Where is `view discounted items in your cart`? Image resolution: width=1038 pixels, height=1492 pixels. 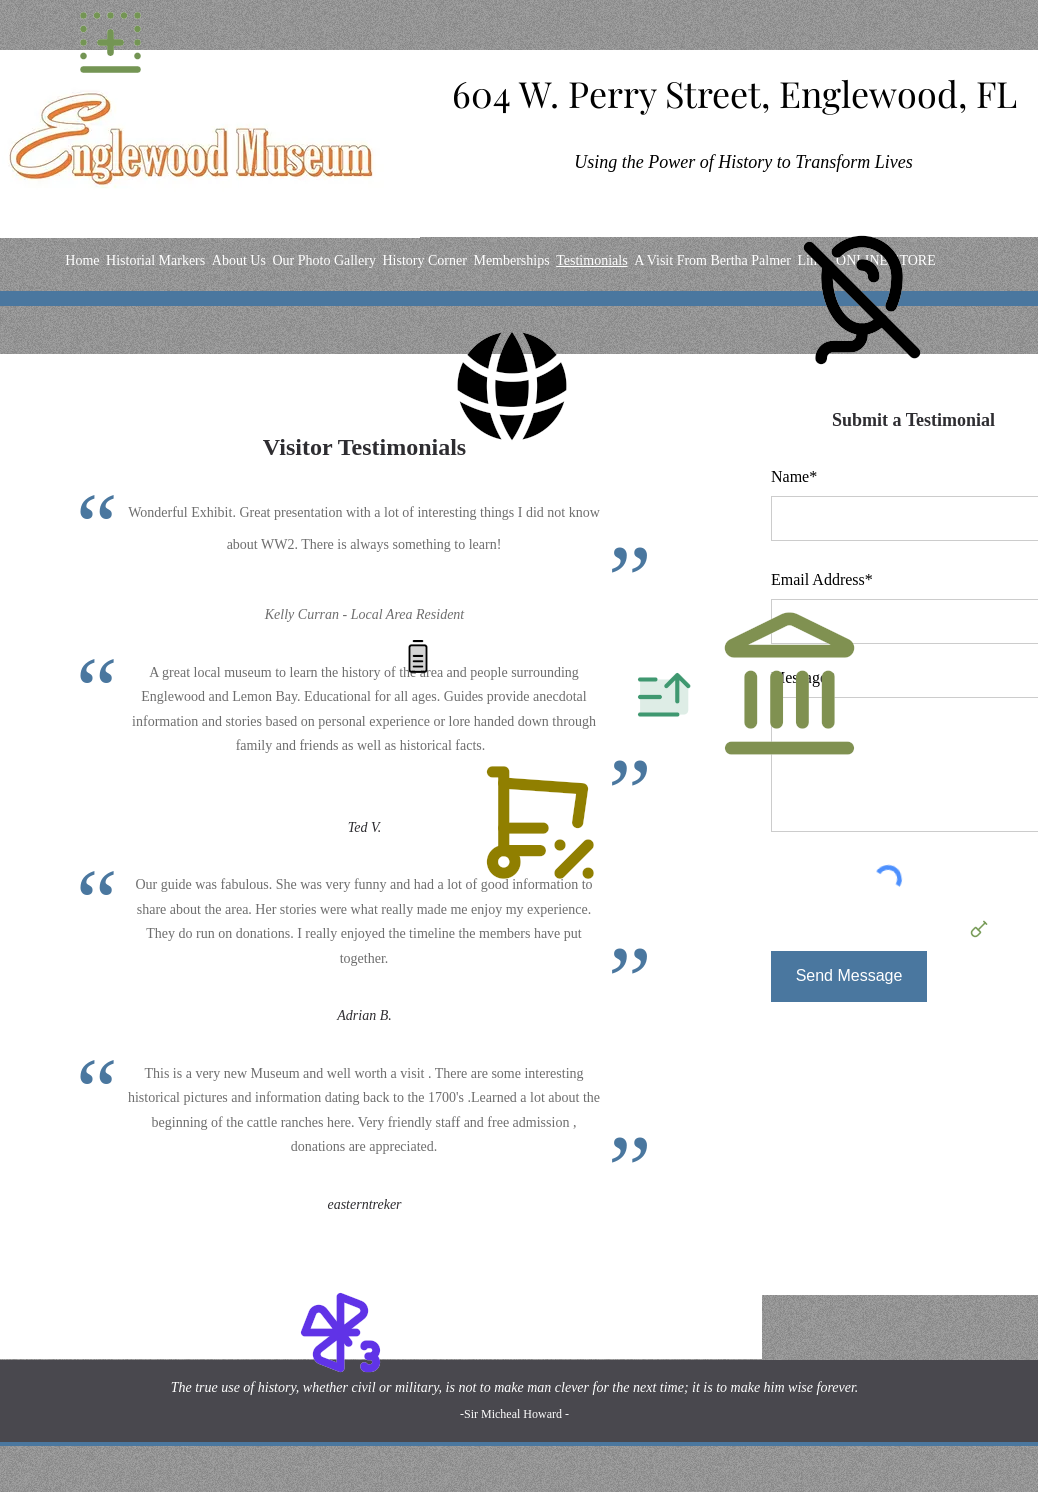 view discounted items in your cart is located at coordinates (537, 822).